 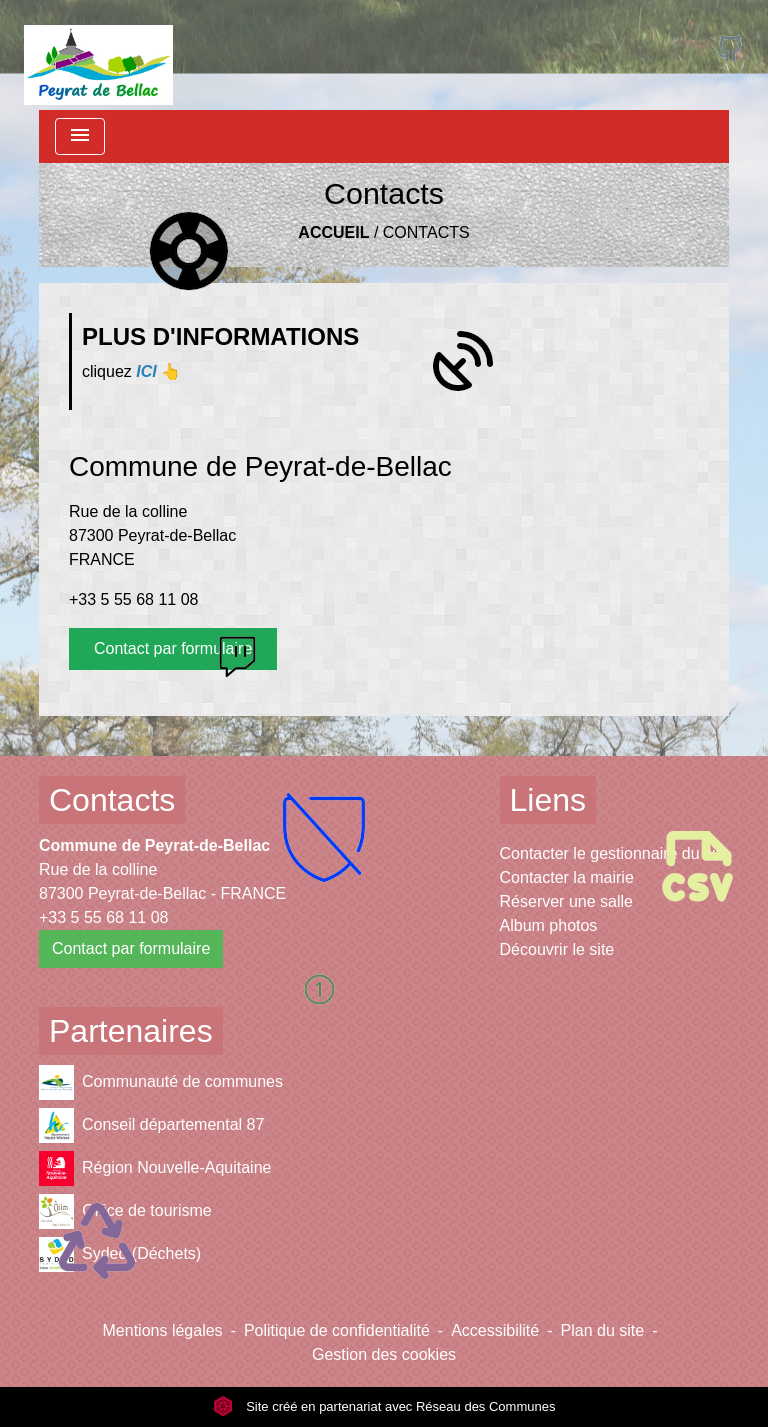 What do you see at coordinates (237, 654) in the screenshot?
I see `open the Twitch app` at bounding box center [237, 654].